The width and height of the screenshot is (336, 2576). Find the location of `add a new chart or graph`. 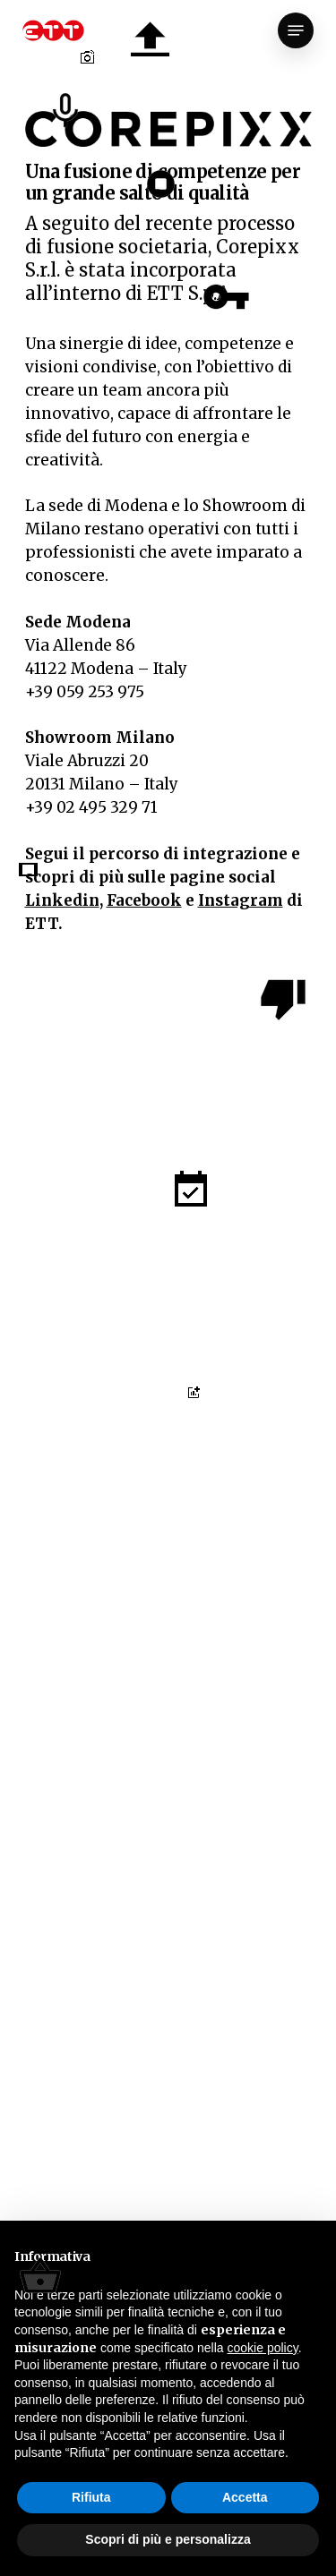

add a new chart or graph is located at coordinates (194, 1393).